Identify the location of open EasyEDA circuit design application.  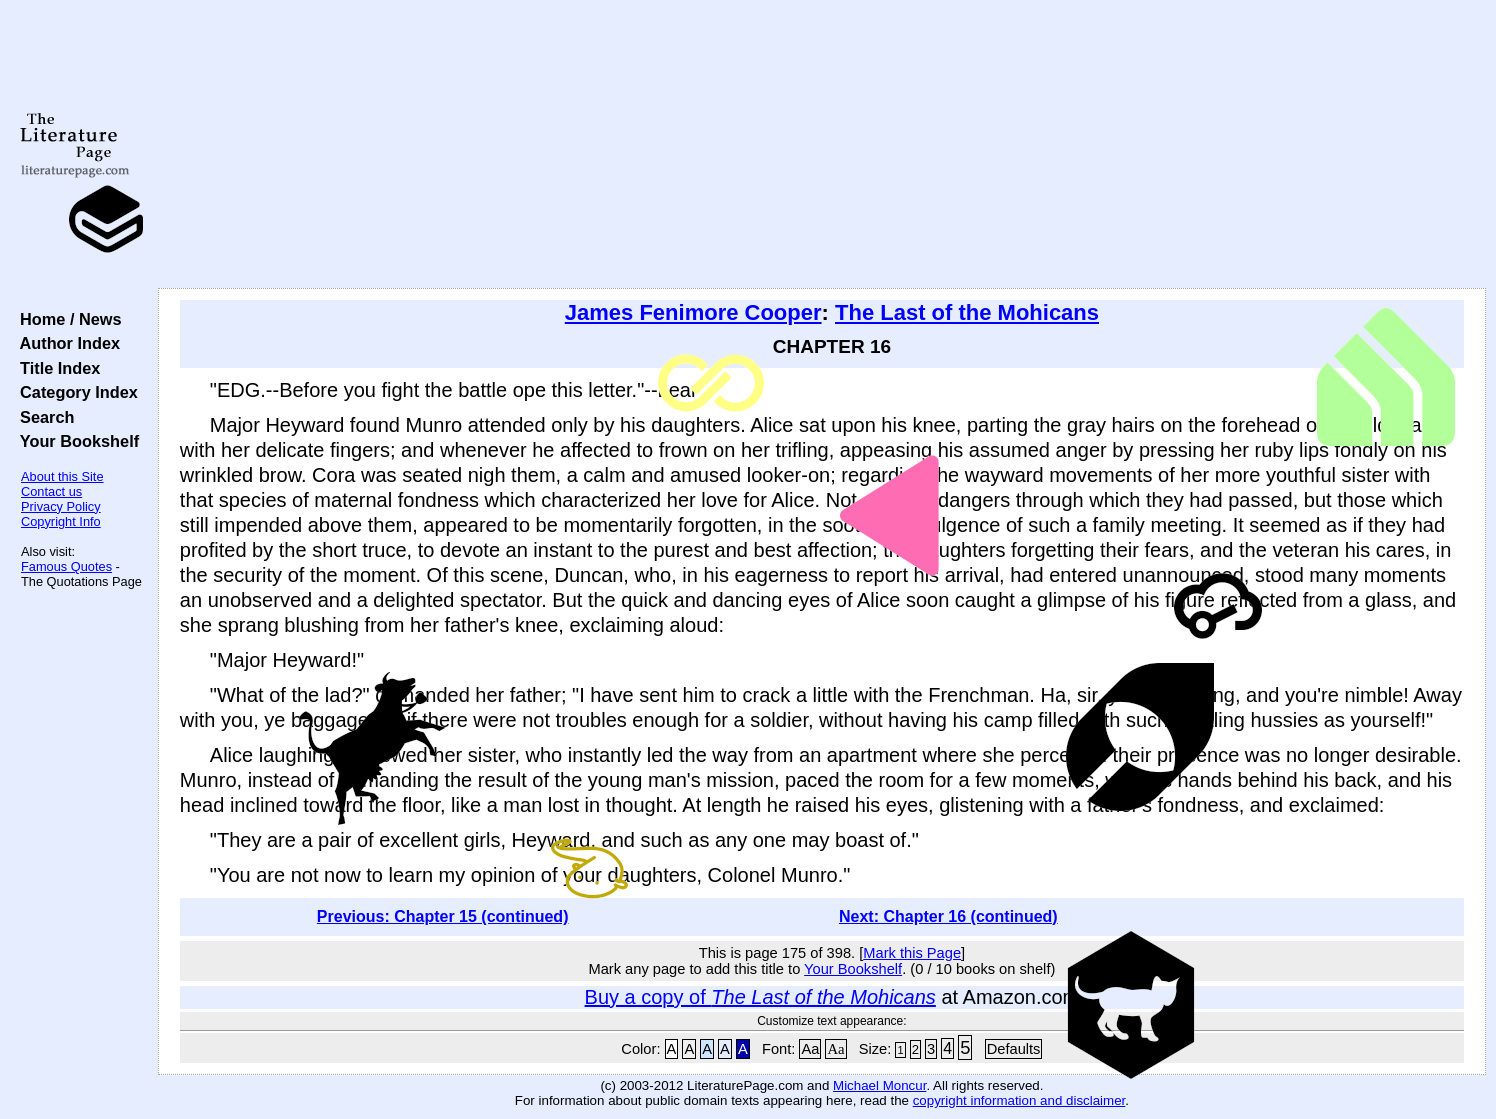
(1218, 606).